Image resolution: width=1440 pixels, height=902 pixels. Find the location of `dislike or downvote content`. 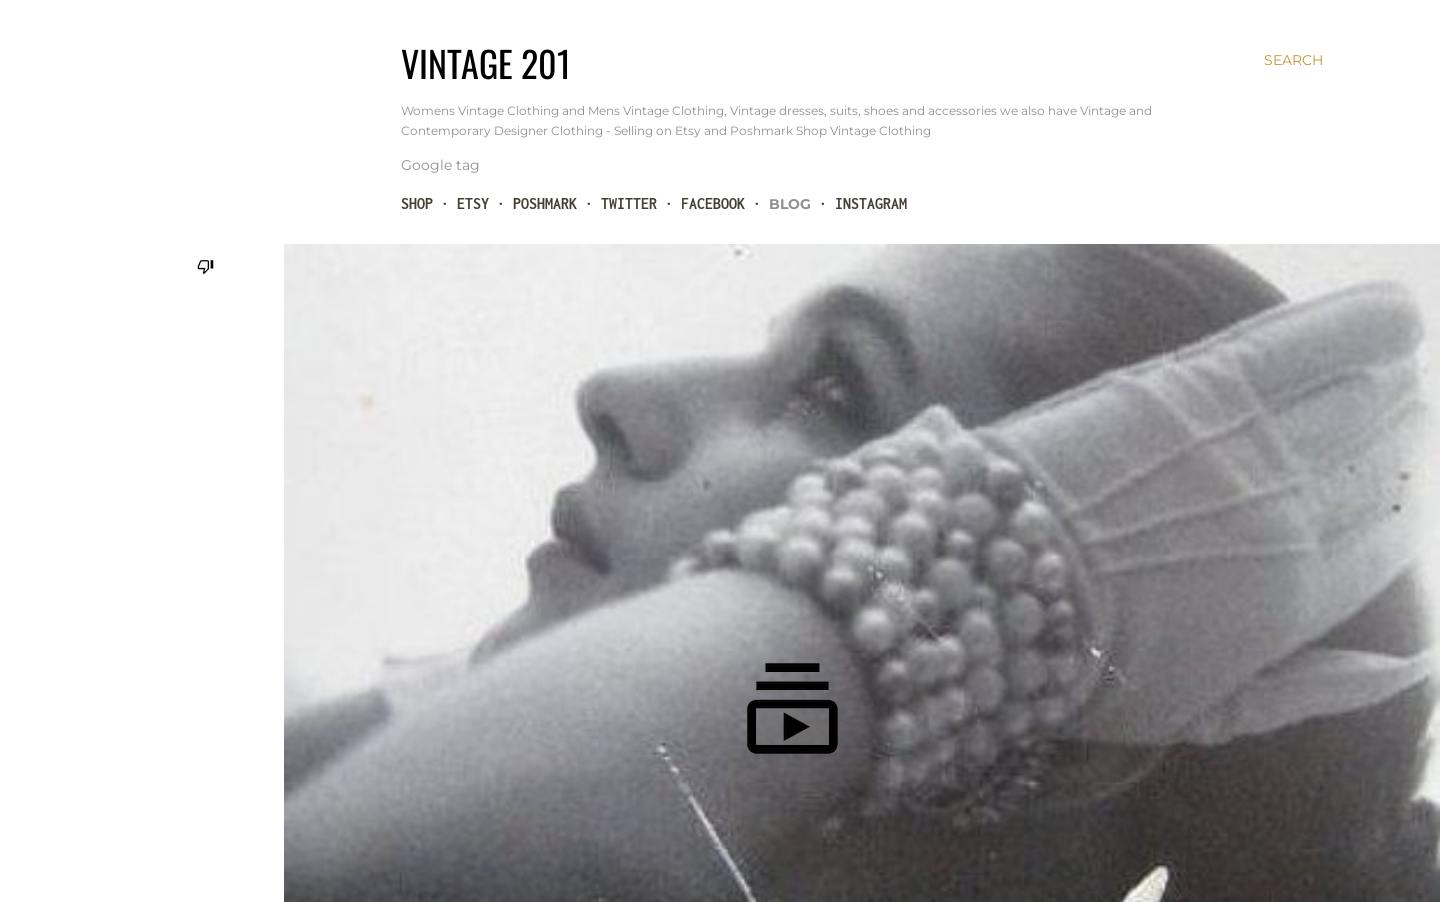

dislike or downvote content is located at coordinates (205, 266).